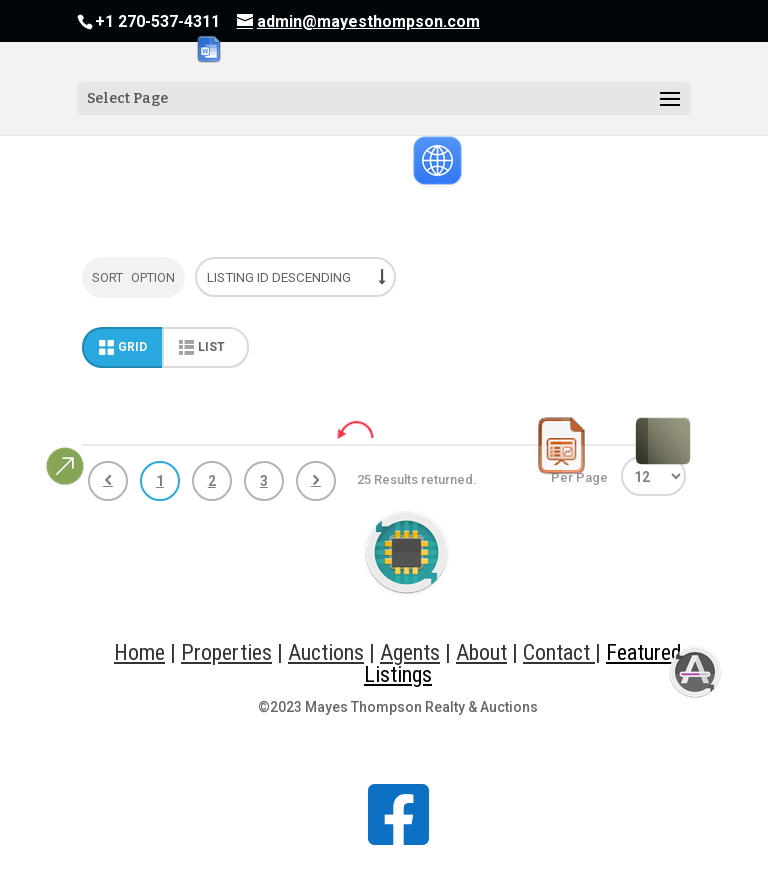 The image size is (768, 892). I want to click on indicates a symbolic link or shortcut to another file, so click(65, 466).